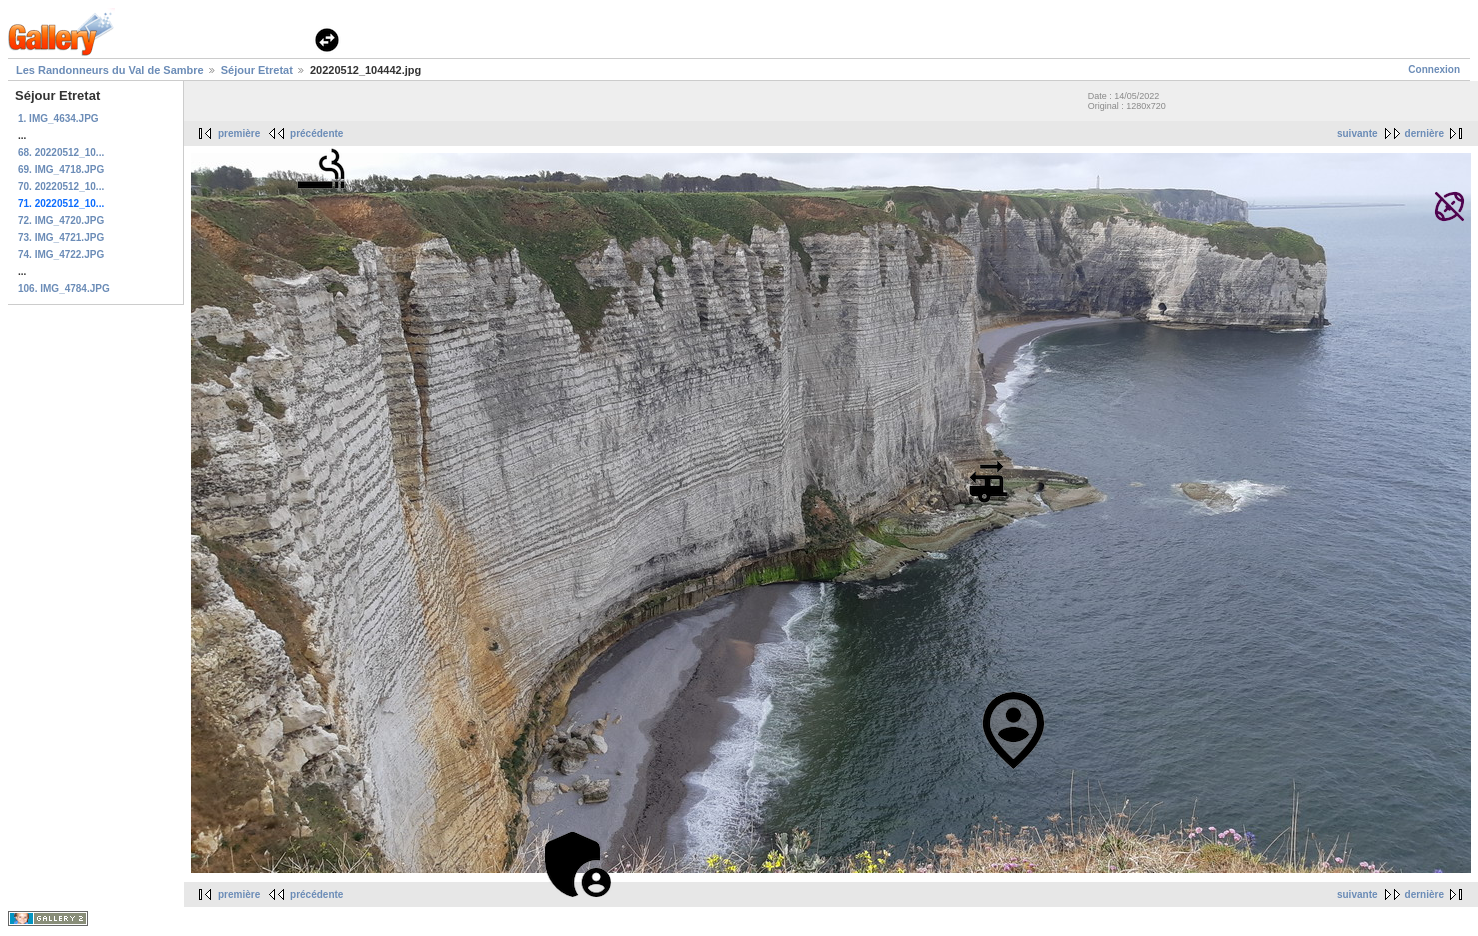 This screenshot has height=936, width=1478. Describe the element at coordinates (986, 481) in the screenshot. I see `rv hookup available at this location` at that location.